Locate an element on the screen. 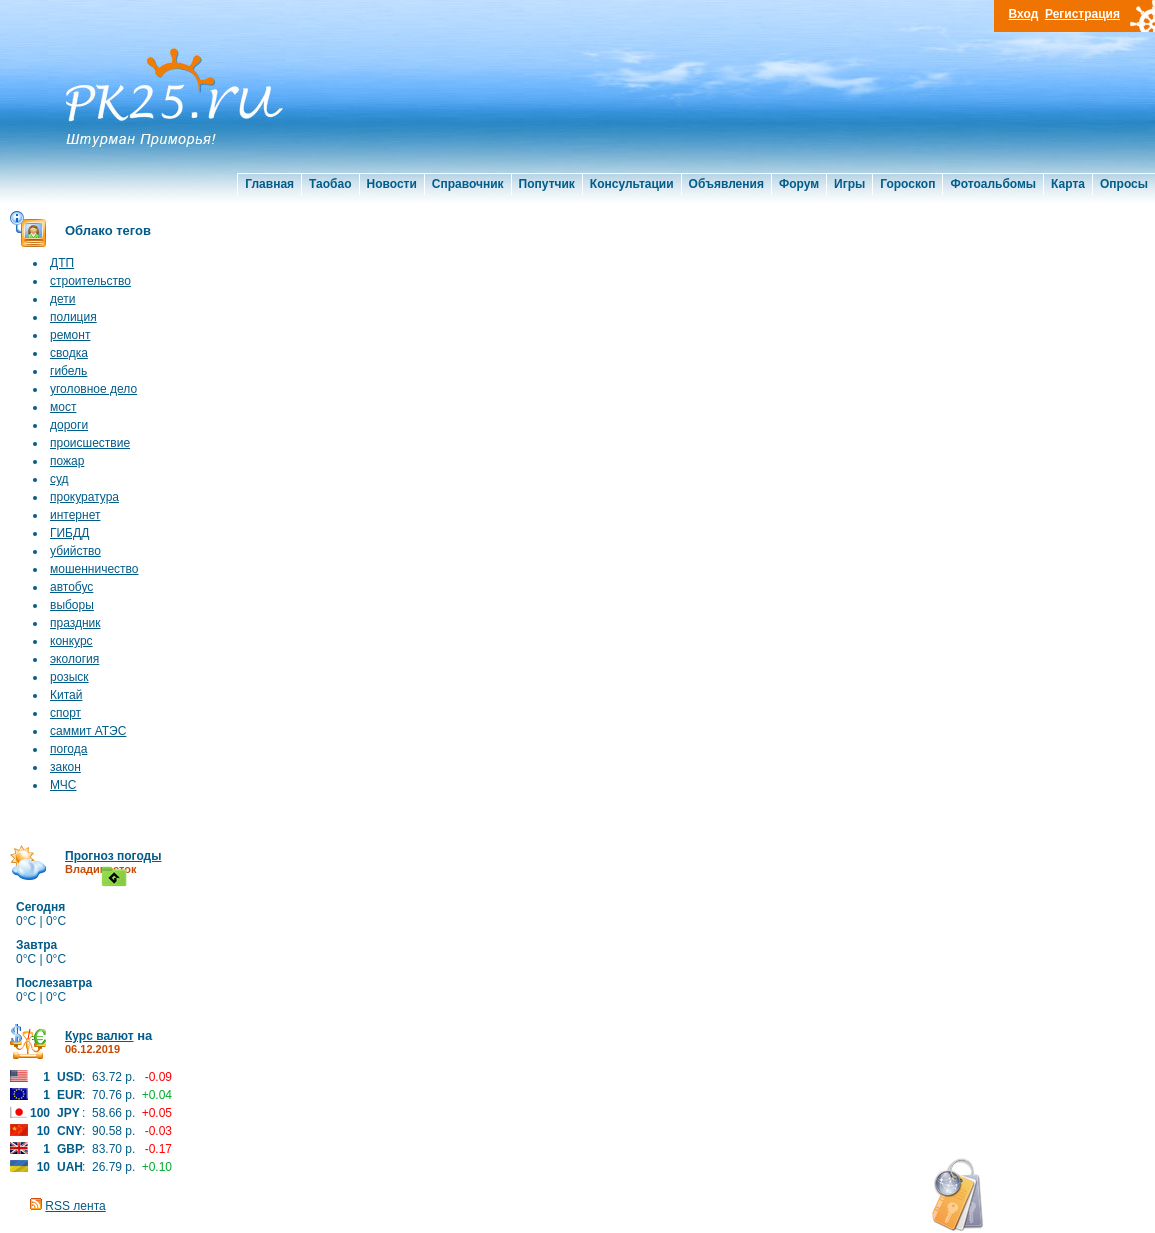 The width and height of the screenshot is (1155, 1233). open game maker studio project folder is located at coordinates (114, 877).